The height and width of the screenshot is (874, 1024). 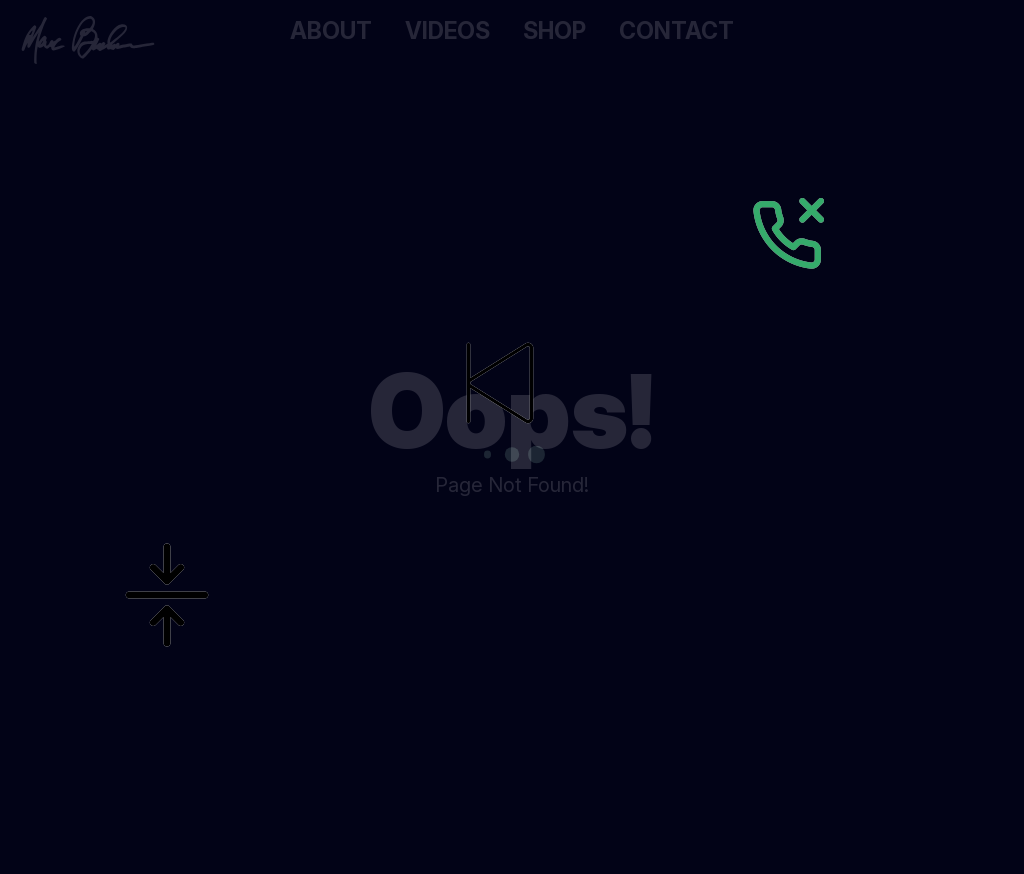 I want to click on collapse content vertically, so click(x=167, y=595).